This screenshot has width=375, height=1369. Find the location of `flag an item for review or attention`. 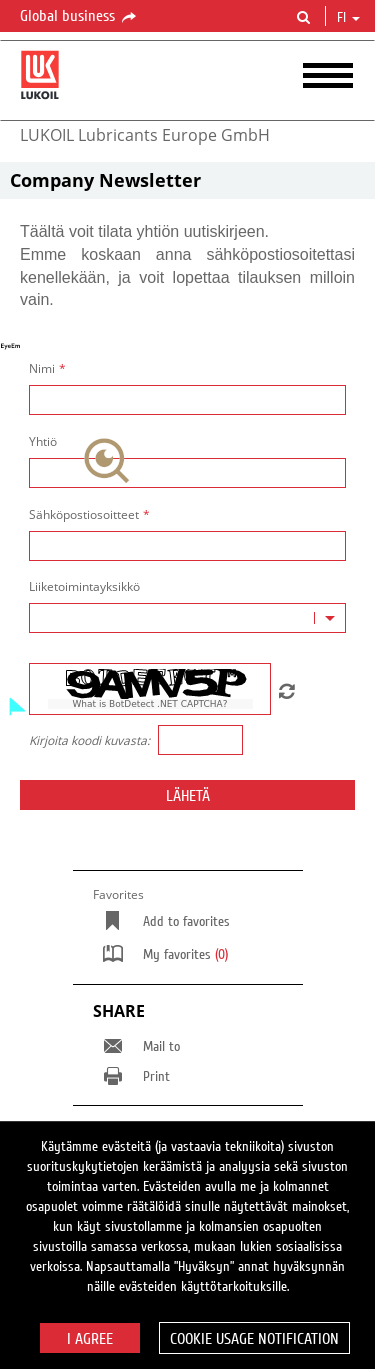

flag an item for review or attention is located at coordinates (16, 706).